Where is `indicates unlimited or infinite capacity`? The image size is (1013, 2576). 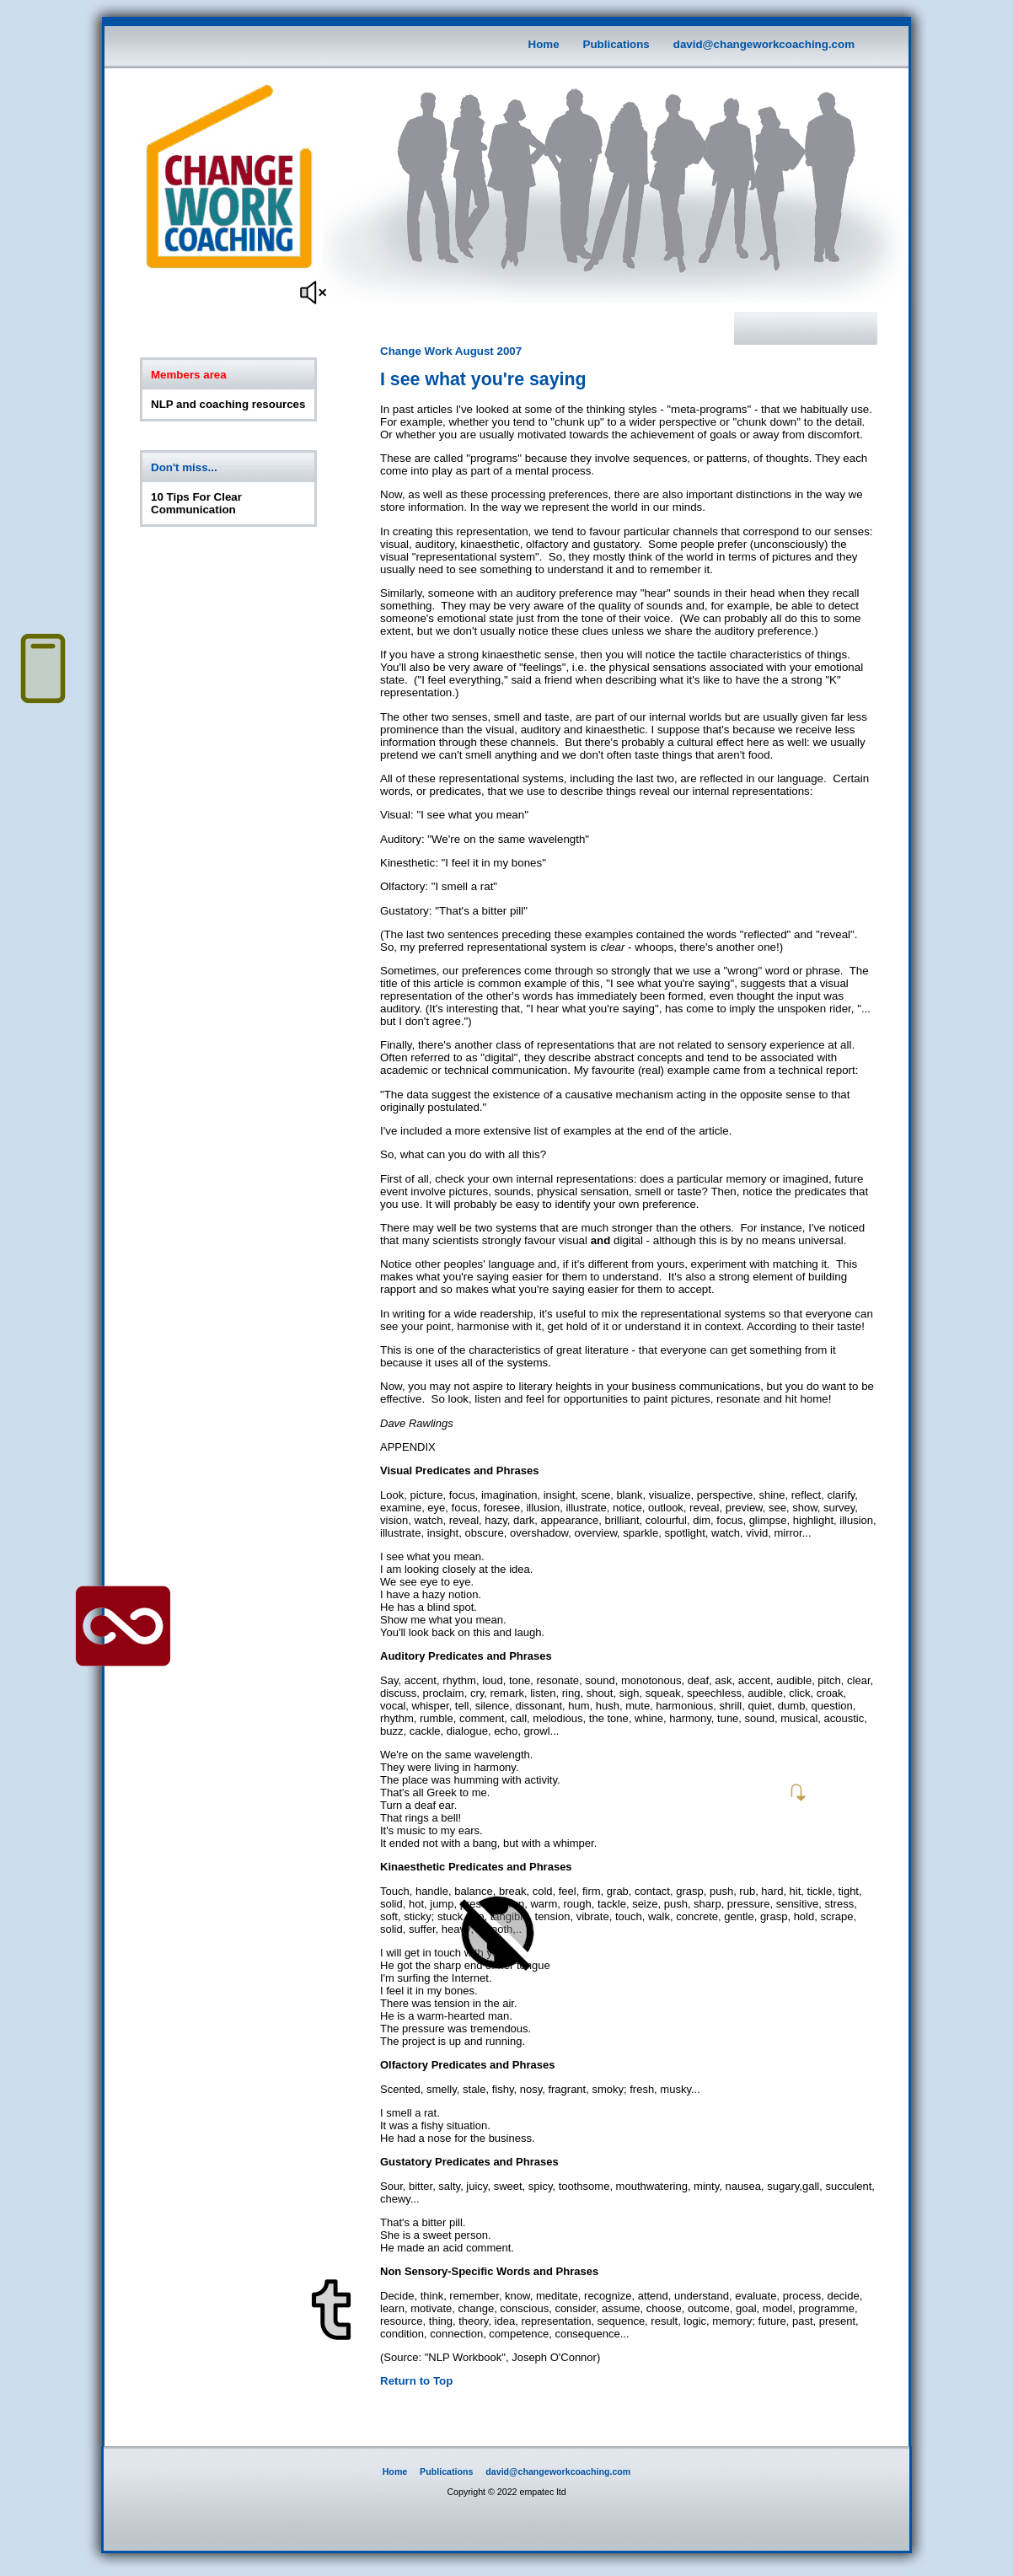 indicates unlimited or infinite capacity is located at coordinates (123, 1626).